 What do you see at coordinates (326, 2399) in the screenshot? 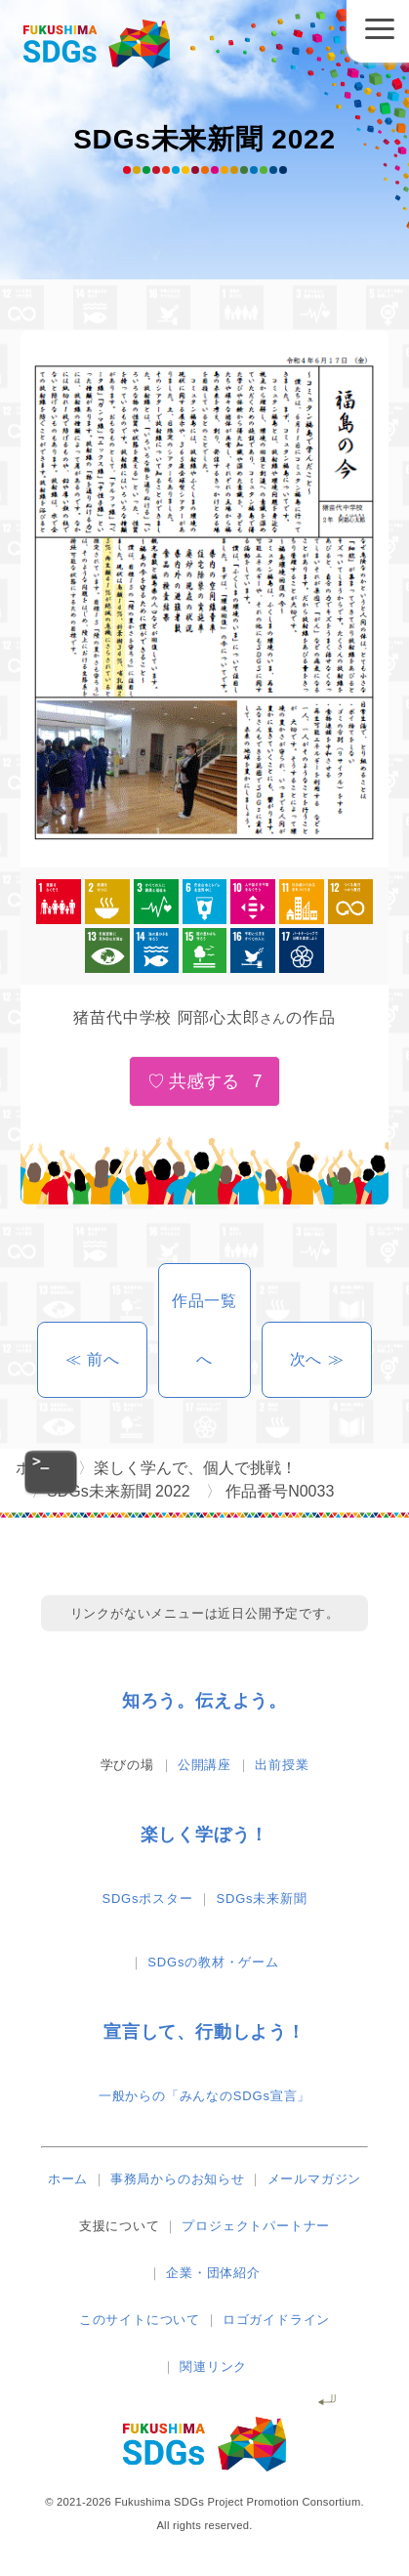
I see `reply to all recipients of an email` at bounding box center [326, 2399].